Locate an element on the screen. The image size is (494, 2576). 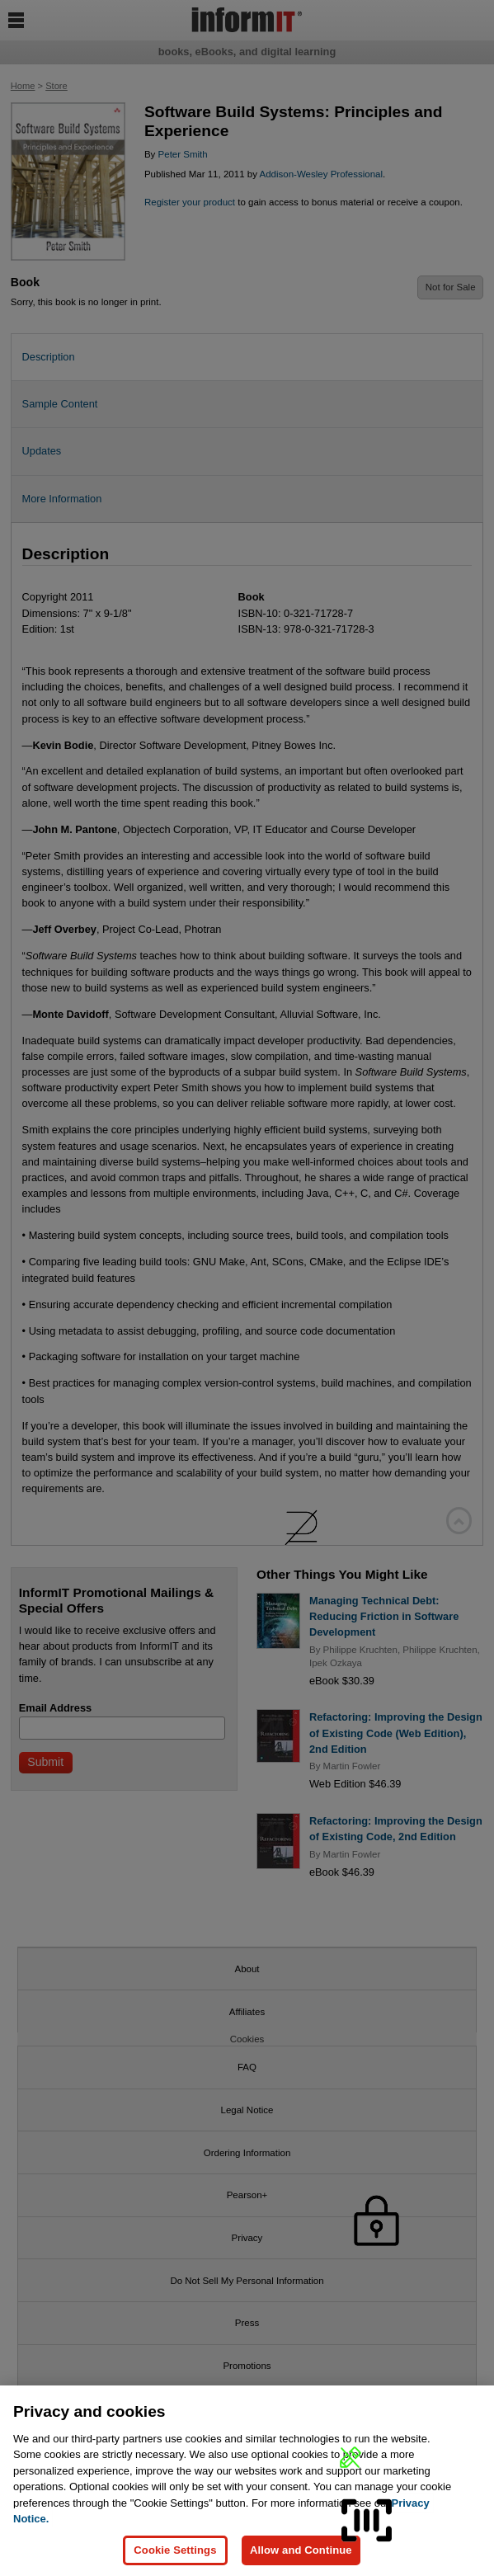
indicates "not superset of" in mathematical notation is located at coordinates (301, 1528).